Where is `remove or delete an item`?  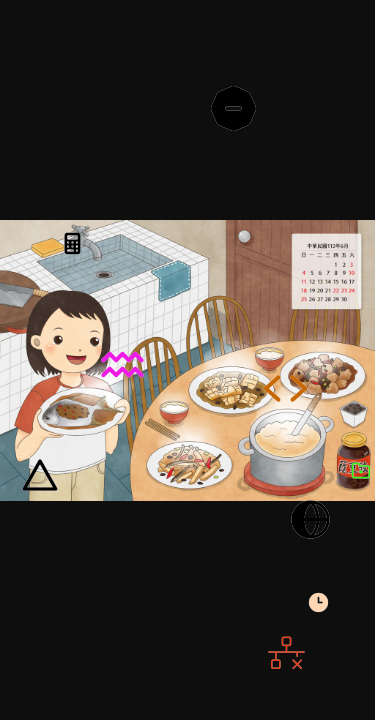
remove or delete an item is located at coordinates (233, 108).